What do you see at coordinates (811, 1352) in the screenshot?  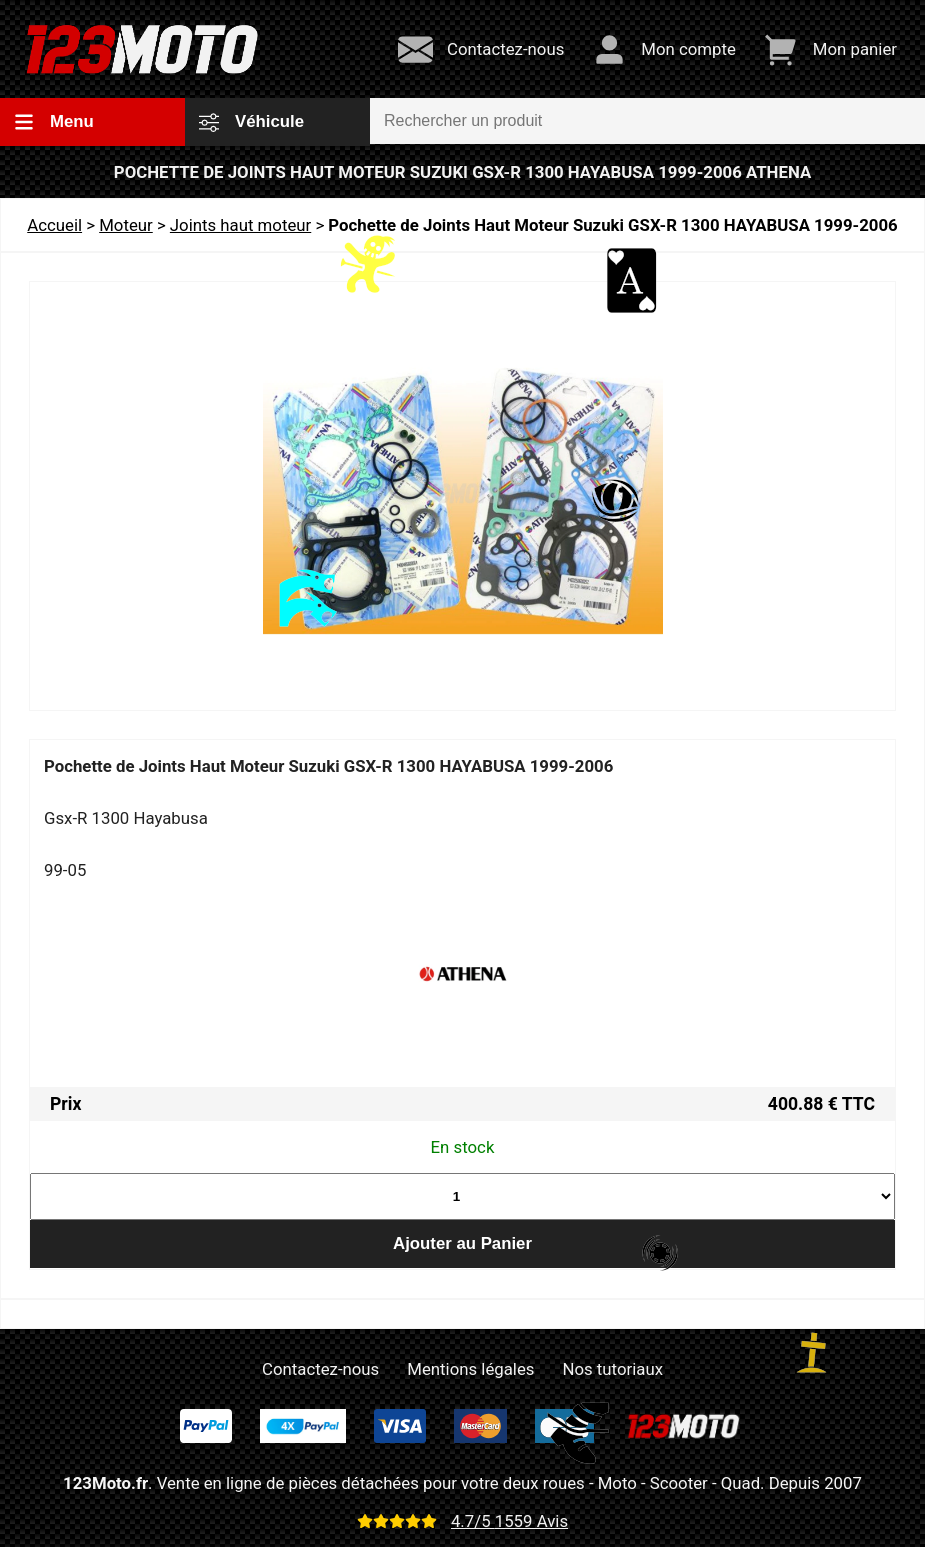 I see `indicates a cemetery or graveyard location` at bounding box center [811, 1352].